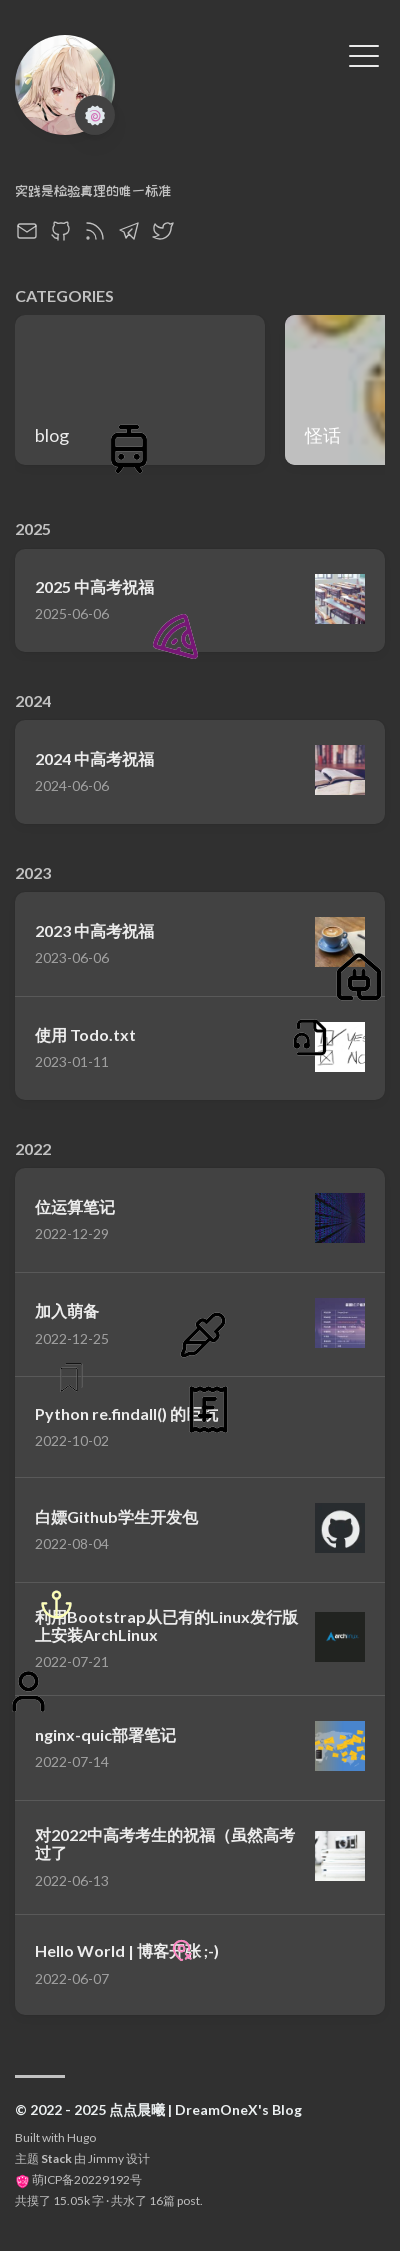  What do you see at coordinates (175, 636) in the screenshot?
I see `order food or access food delivery` at bounding box center [175, 636].